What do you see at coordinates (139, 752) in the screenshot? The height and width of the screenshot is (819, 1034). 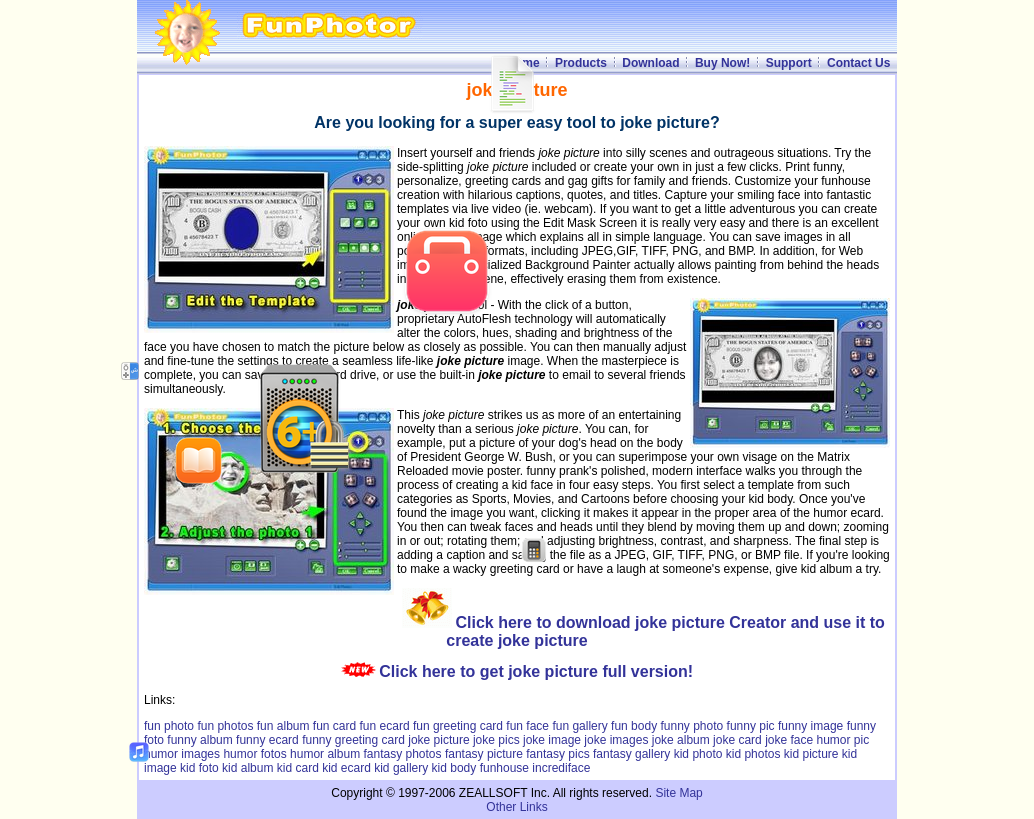 I see `open audacity audio editor` at bounding box center [139, 752].